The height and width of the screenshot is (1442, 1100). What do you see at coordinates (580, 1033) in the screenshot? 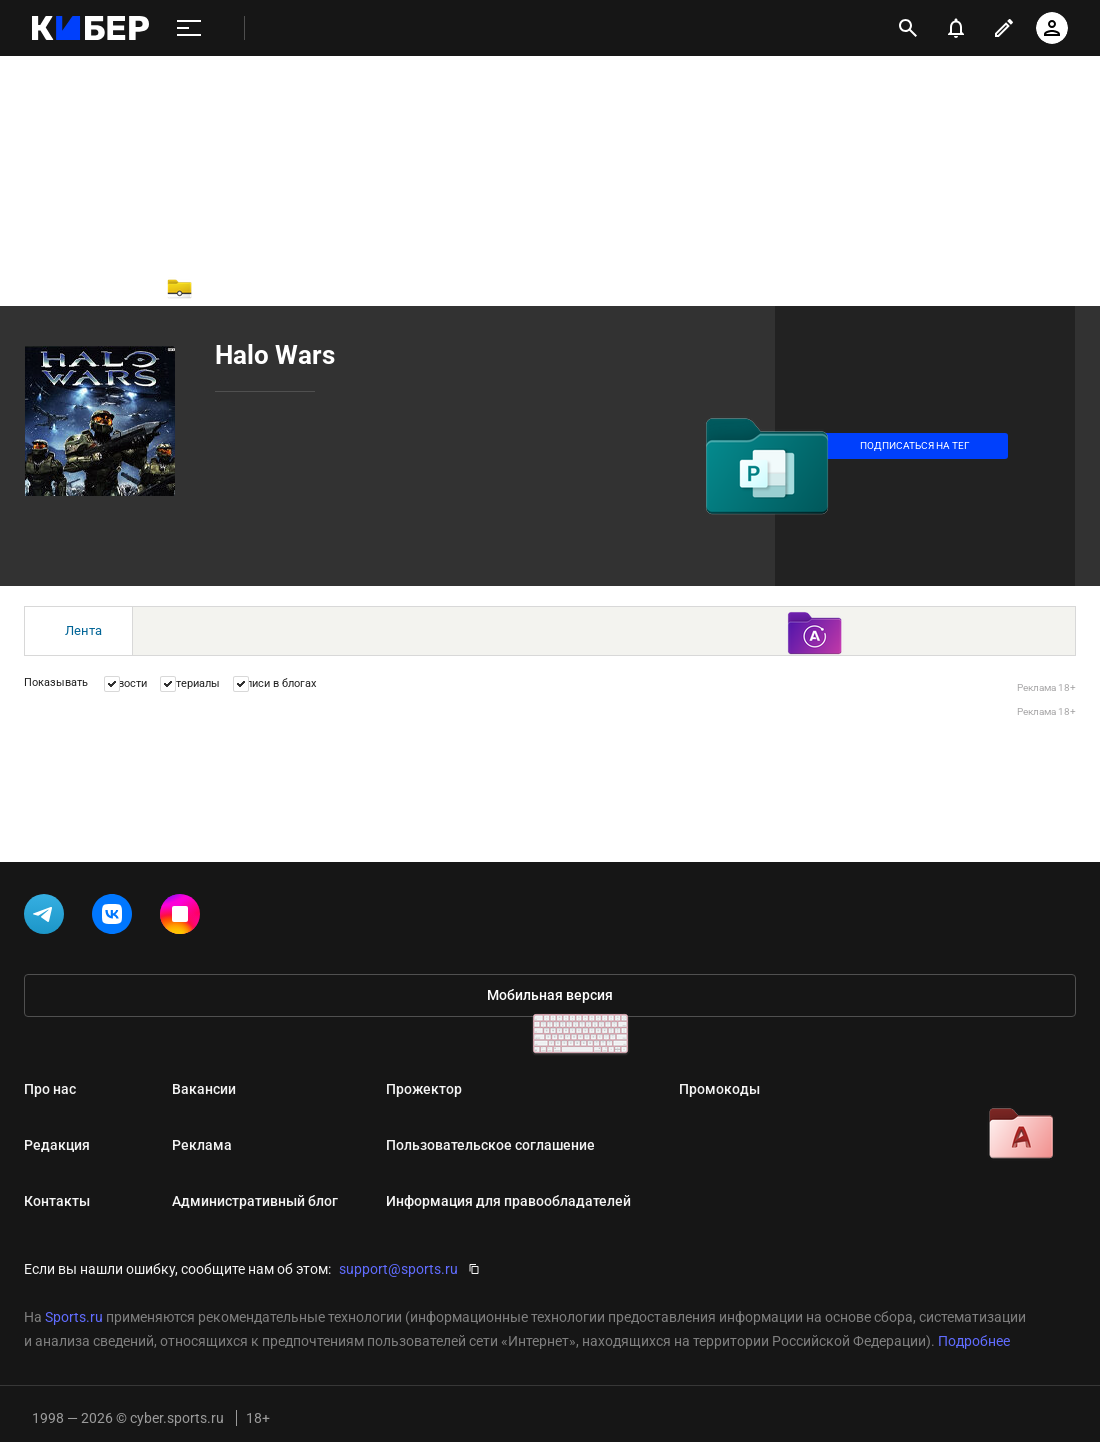
I see `connect a bluetooth keyboard` at bounding box center [580, 1033].